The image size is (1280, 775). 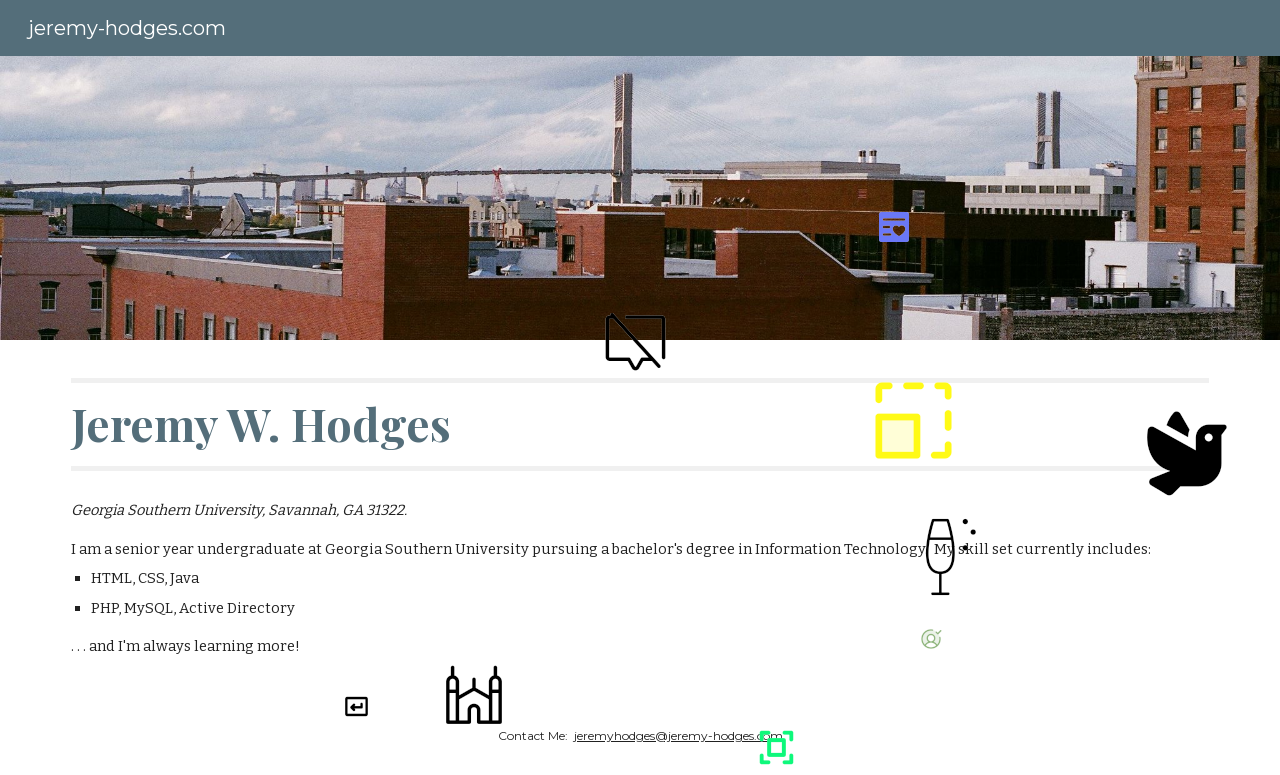 I want to click on mute or disable chat notifications, so click(x=635, y=340).